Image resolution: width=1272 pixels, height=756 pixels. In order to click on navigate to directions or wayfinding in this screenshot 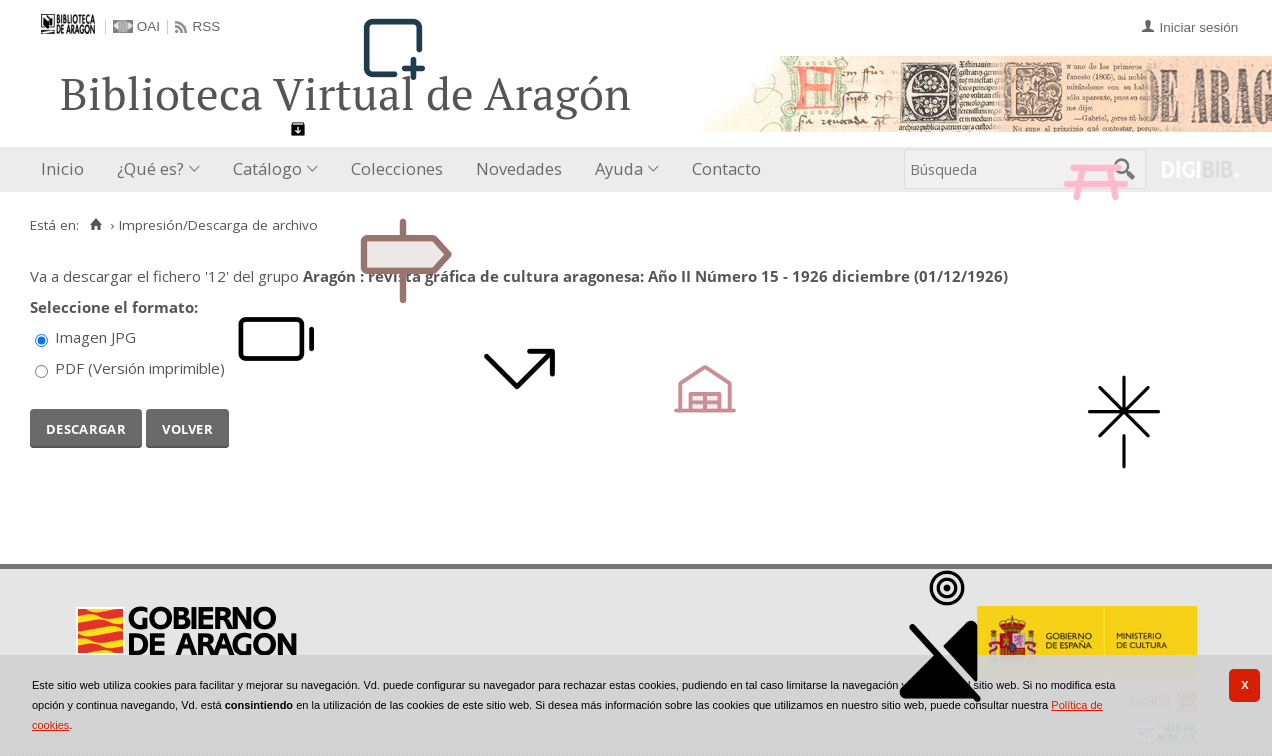, I will do `click(403, 261)`.